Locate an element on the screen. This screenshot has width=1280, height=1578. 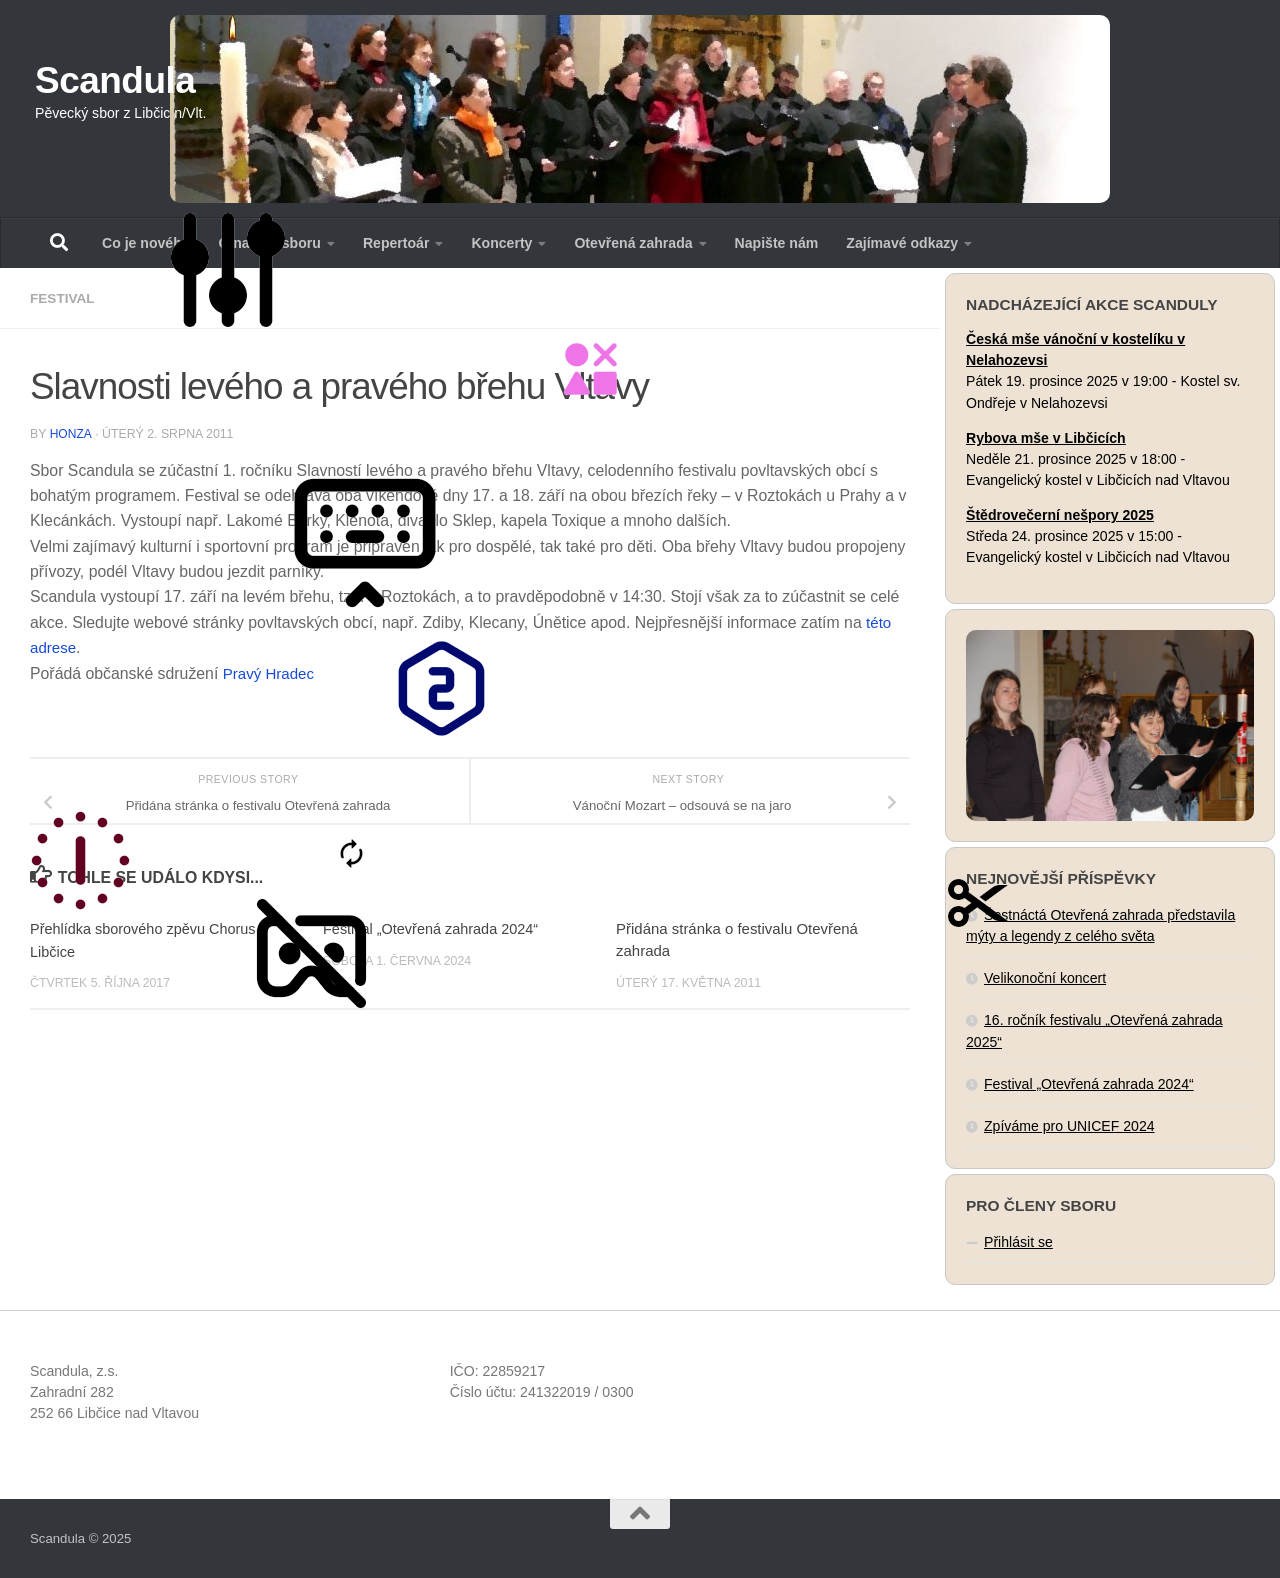
refresh or reload content is located at coordinates (351, 853).